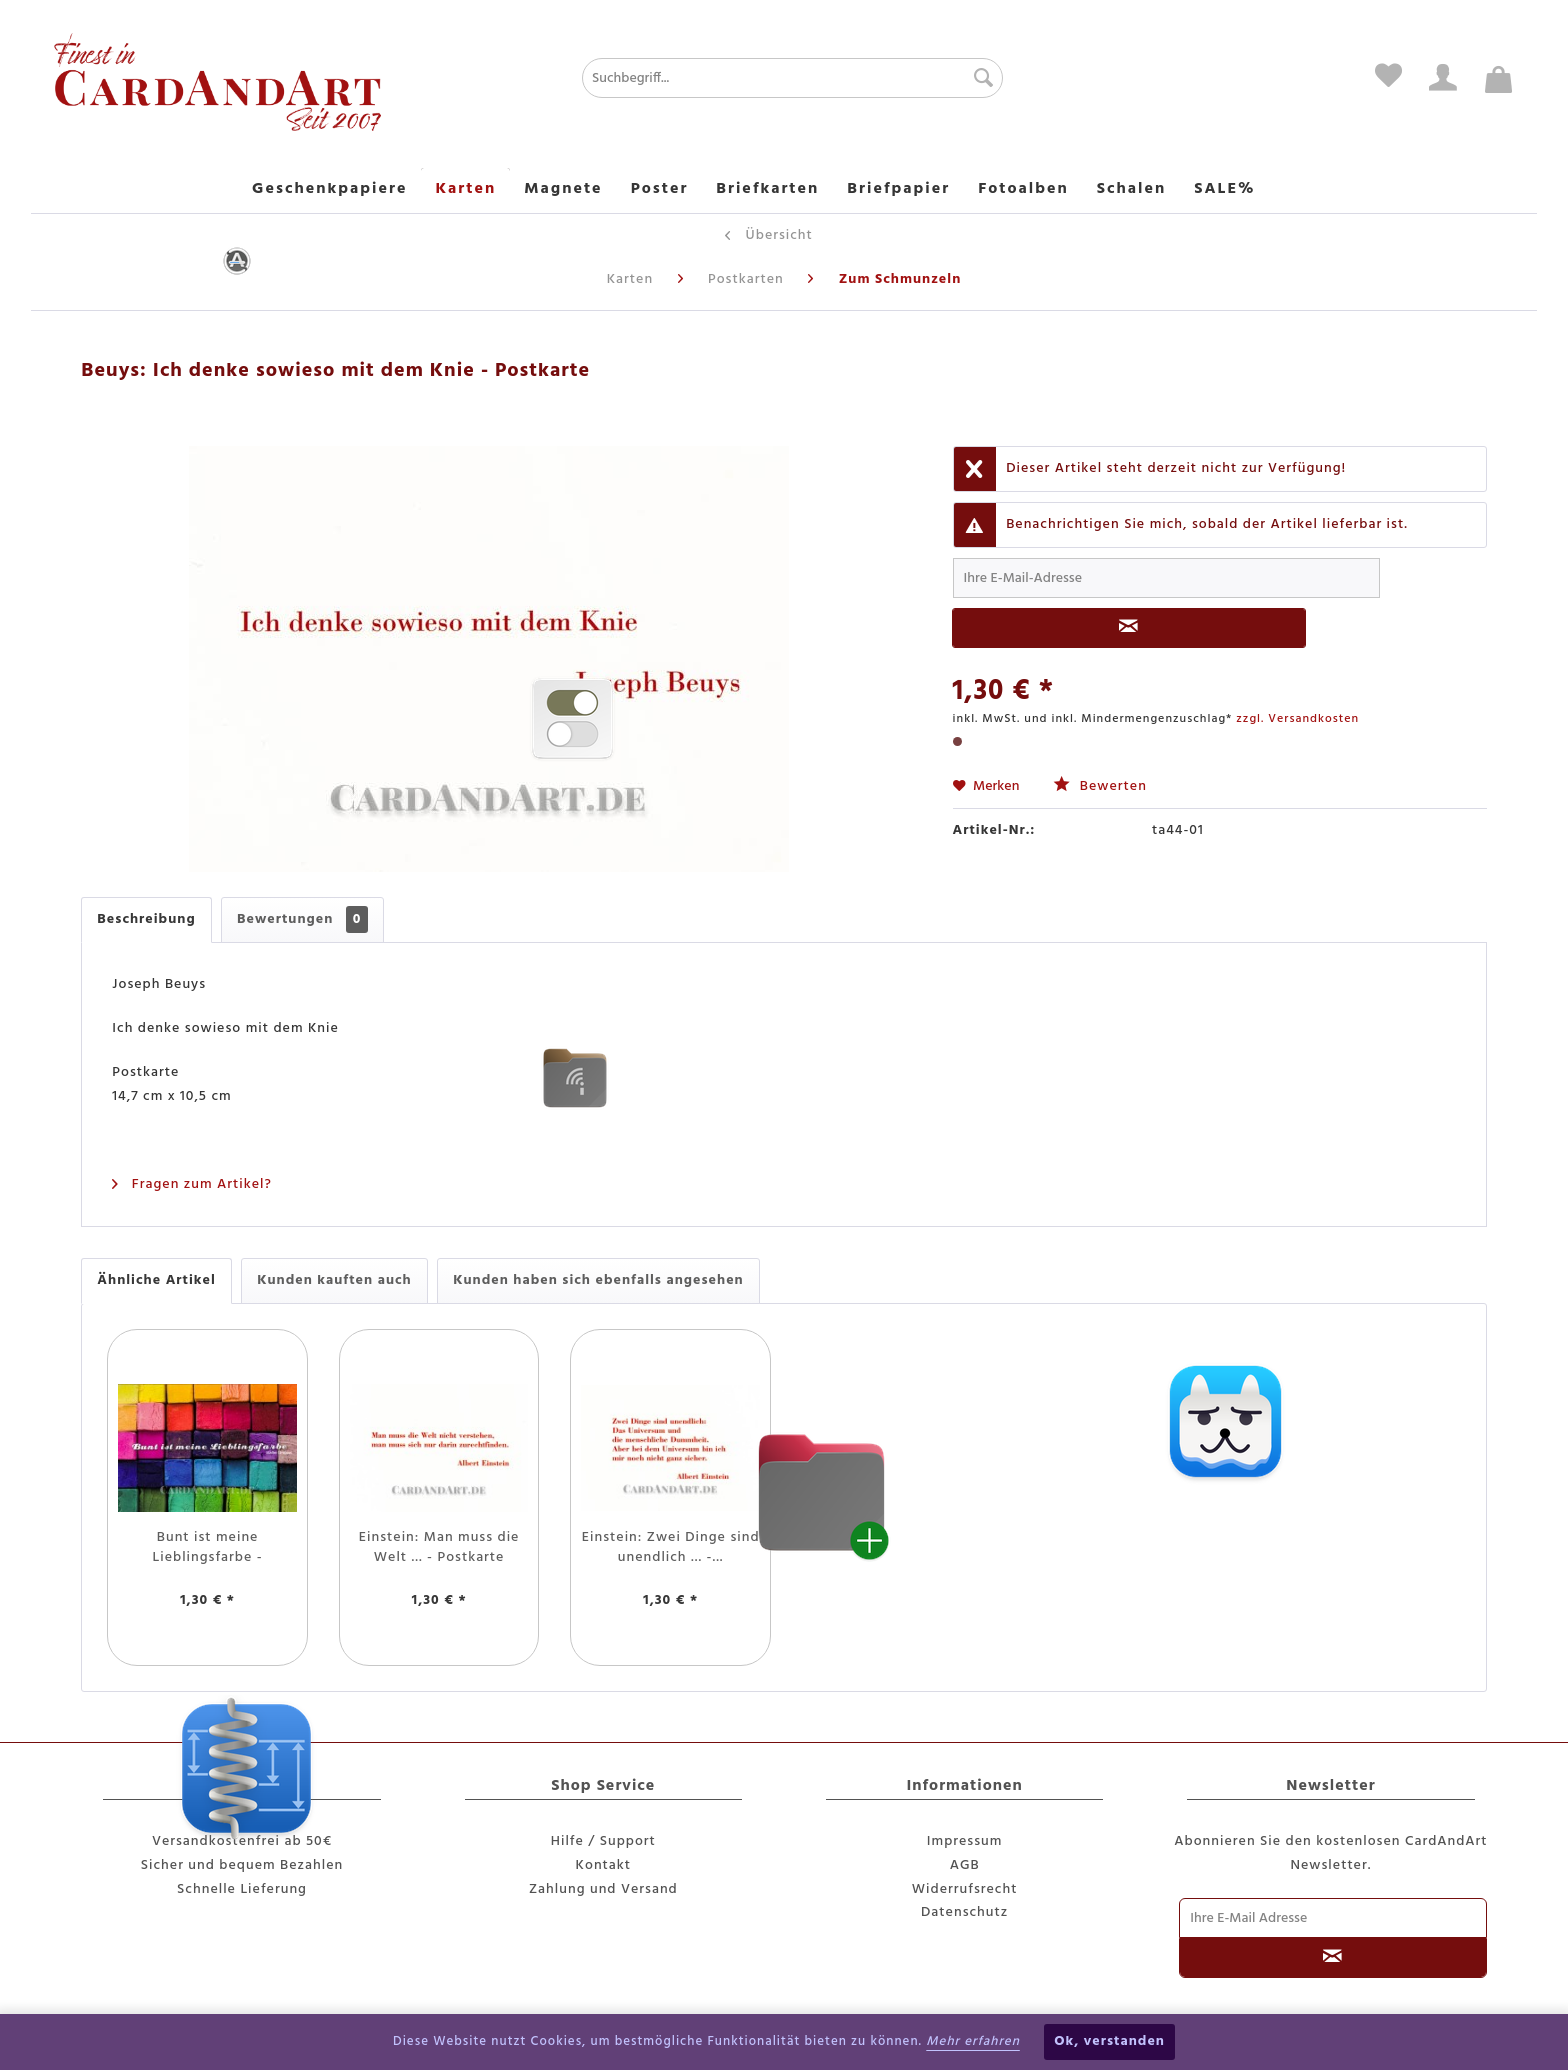 The width and height of the screenshot is (1568, 2070). I want to click on open Alpaca AI chat application, so click(1225, 1421).